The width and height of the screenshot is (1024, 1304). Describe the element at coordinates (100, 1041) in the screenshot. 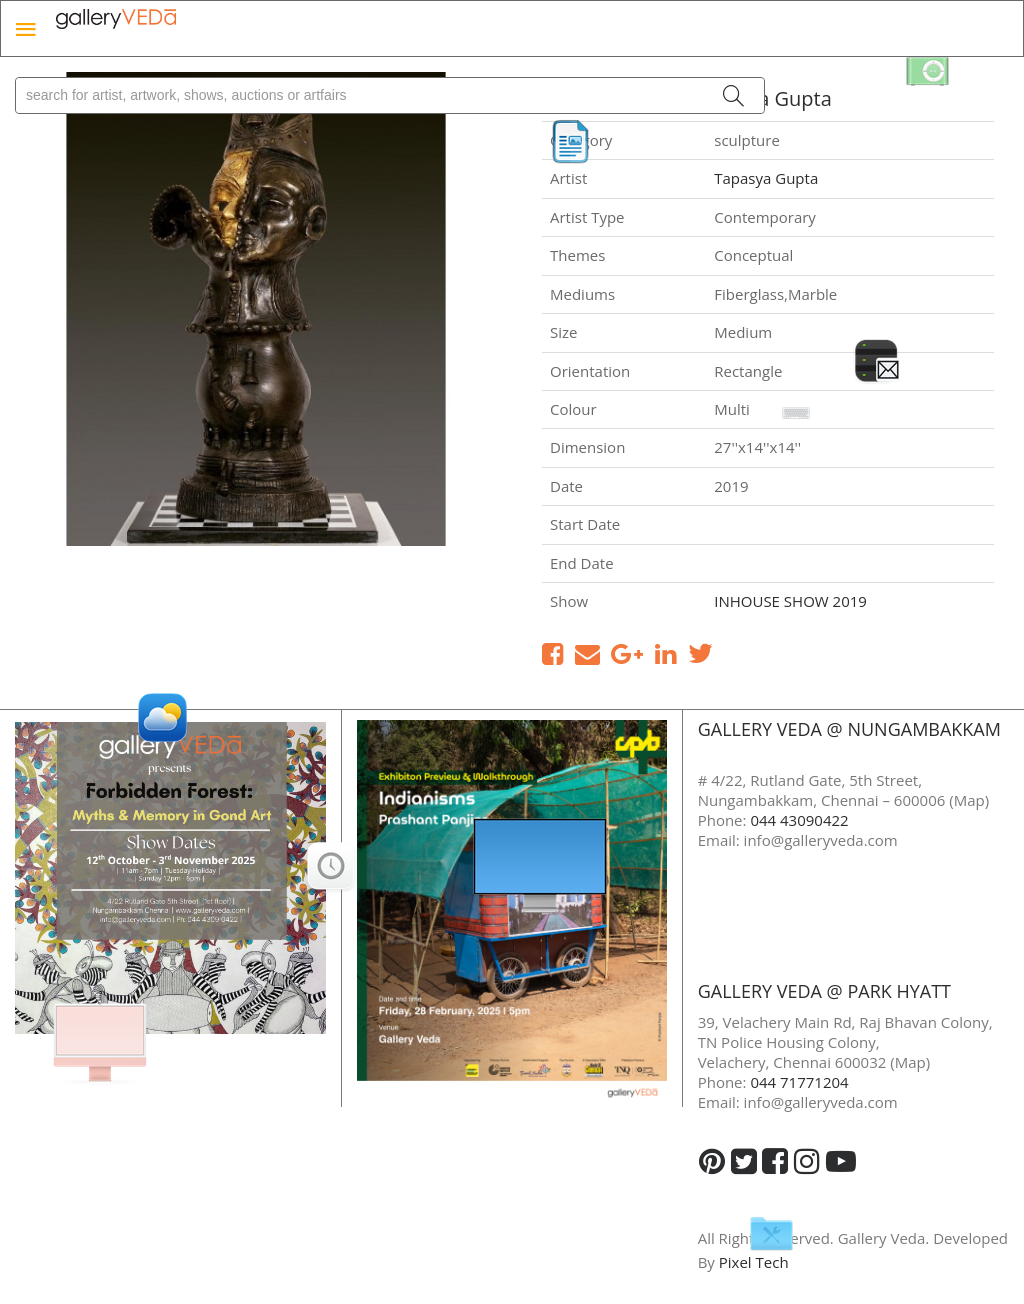

I see `represents a connected iMac device in system preferences` at that location.